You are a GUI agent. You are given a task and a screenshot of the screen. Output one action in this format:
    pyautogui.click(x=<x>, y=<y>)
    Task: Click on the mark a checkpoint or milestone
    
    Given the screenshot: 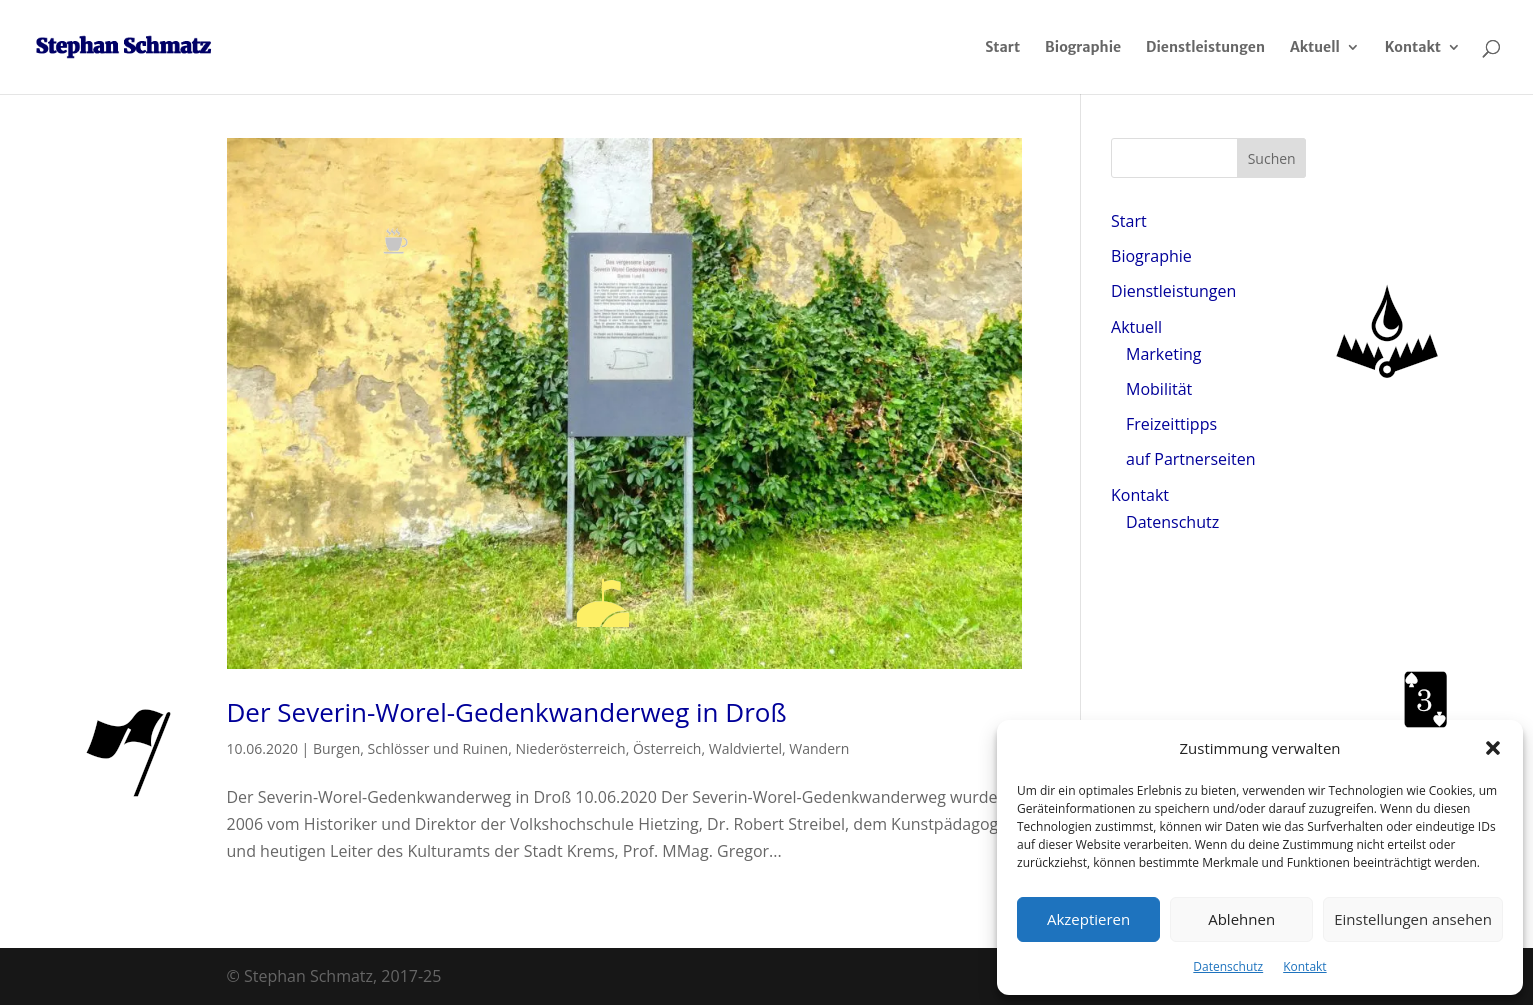 What is the action you would take?
    pyautogui.click(x=127, y=752)
    